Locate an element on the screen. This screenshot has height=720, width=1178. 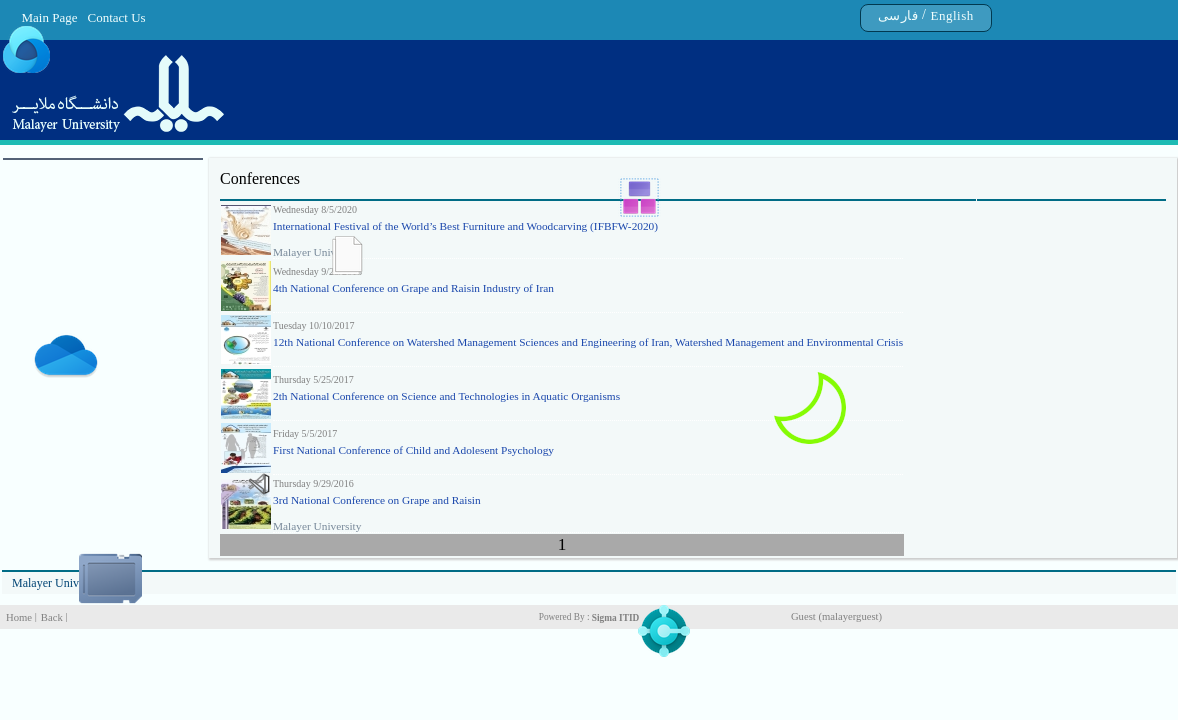
open visual studio code is located at coordinates (259, 484).